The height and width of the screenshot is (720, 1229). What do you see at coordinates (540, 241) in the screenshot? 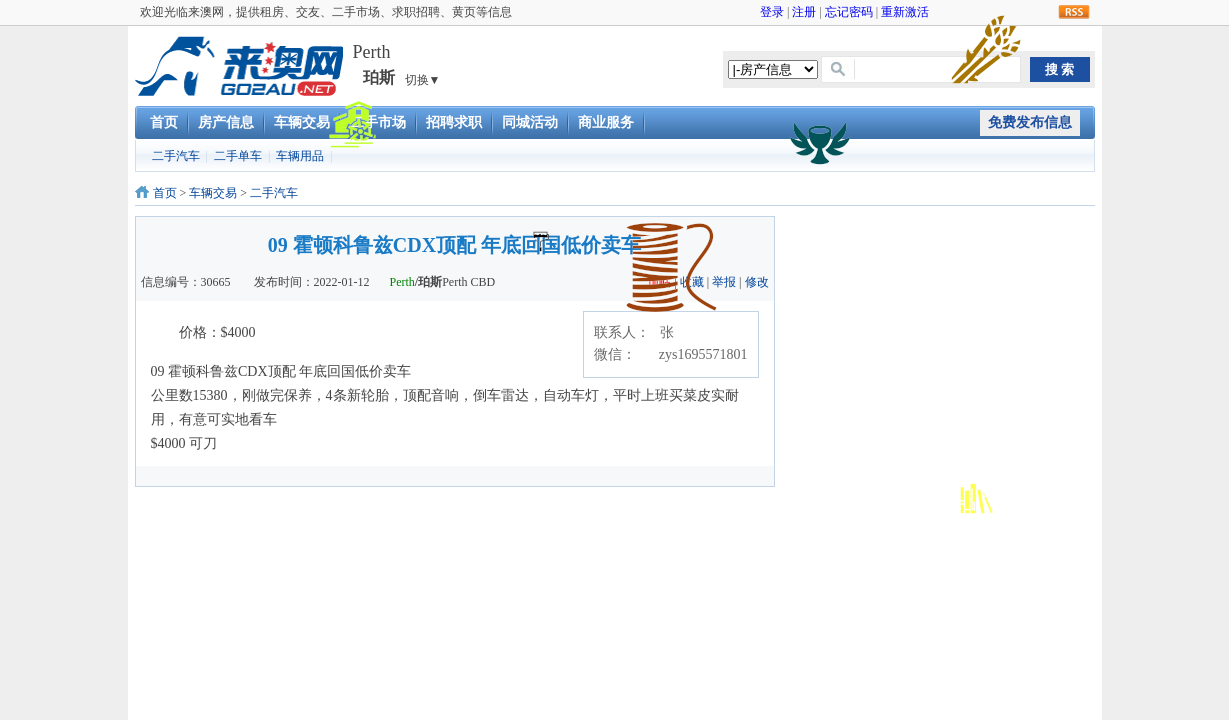
I see `customize theme or appearance settings` at bounding box center [540, 241].